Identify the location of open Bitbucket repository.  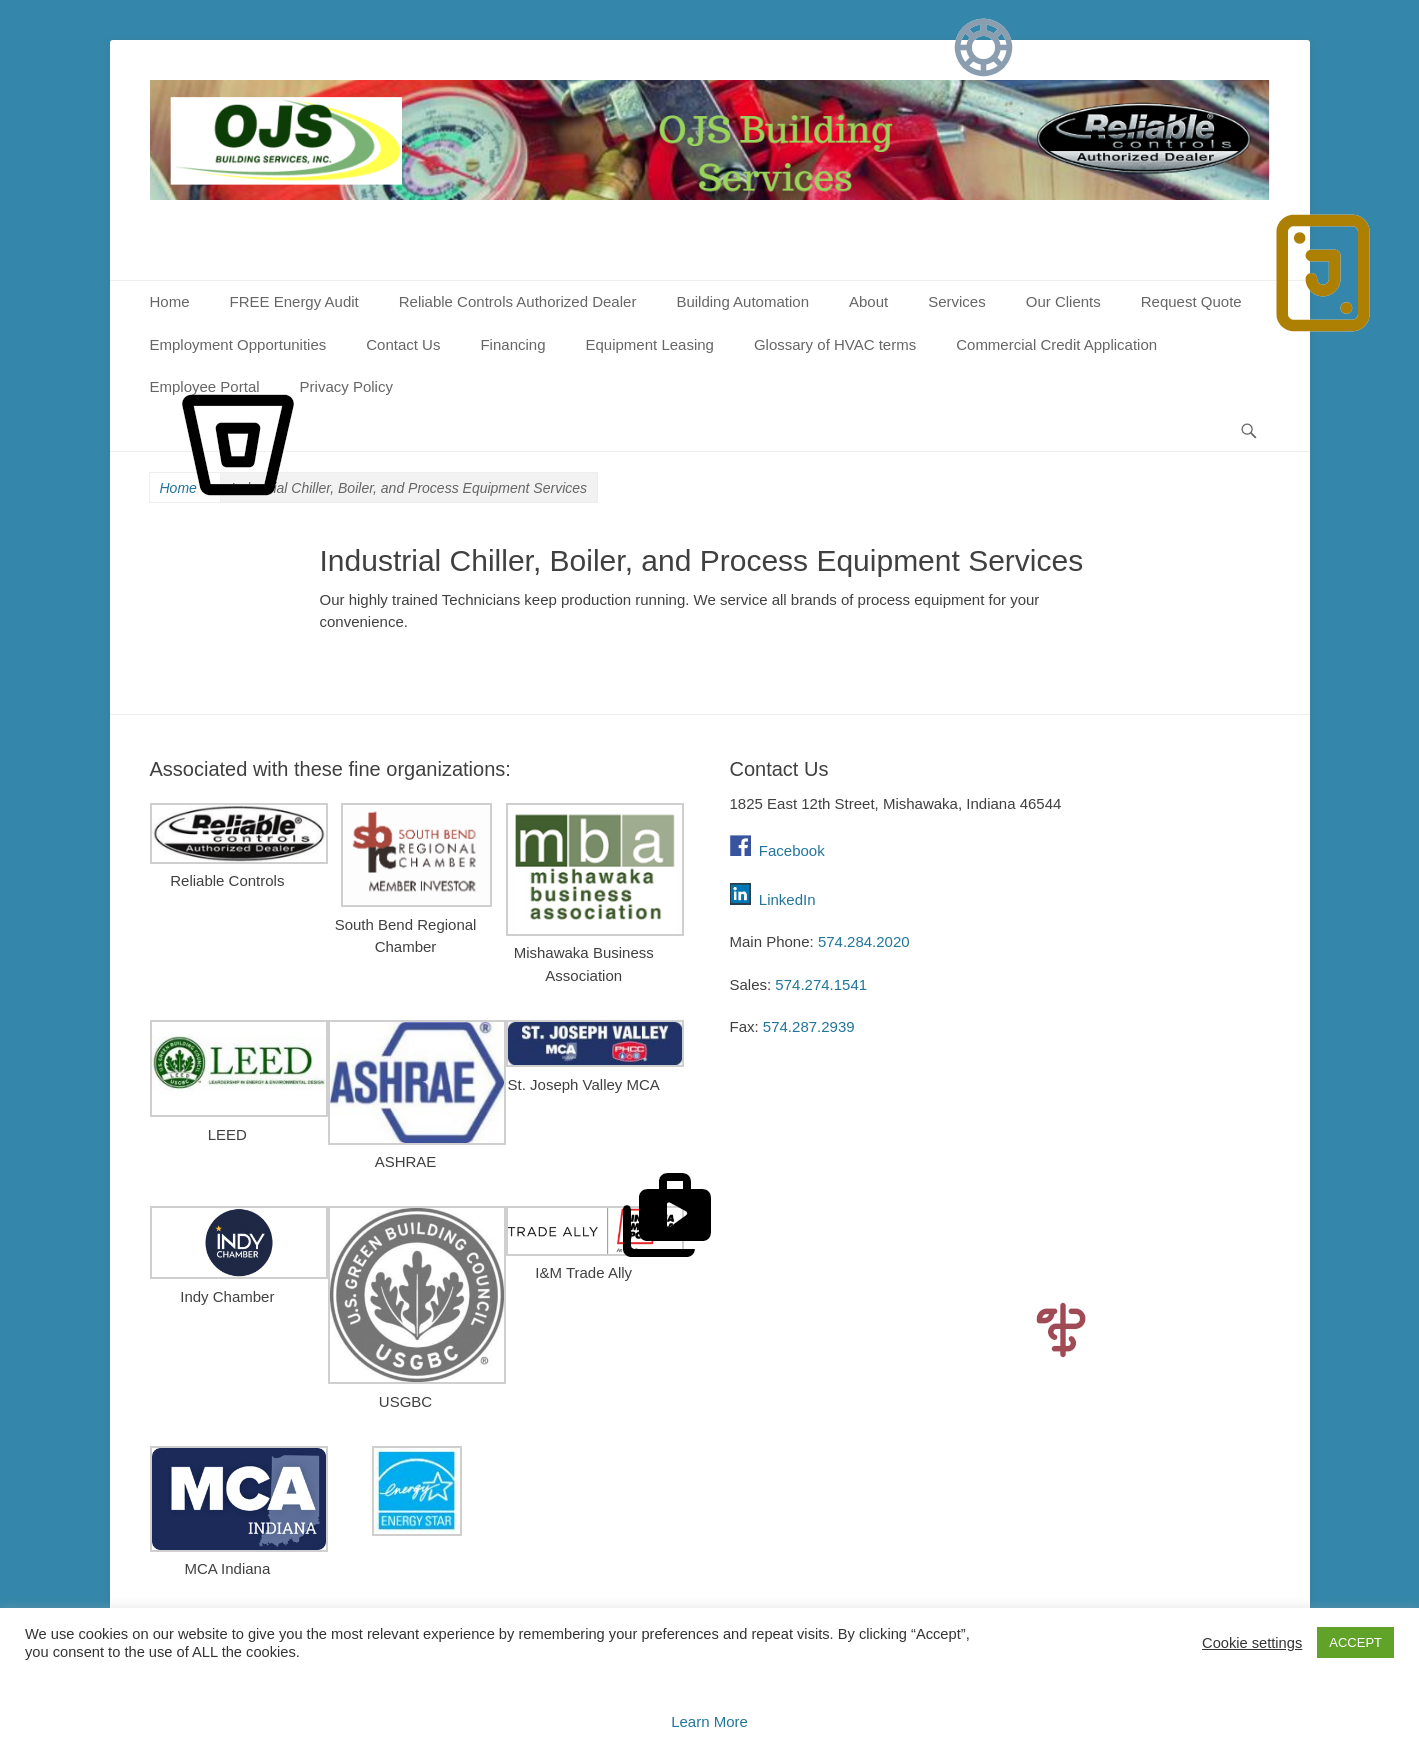
(238, 445).